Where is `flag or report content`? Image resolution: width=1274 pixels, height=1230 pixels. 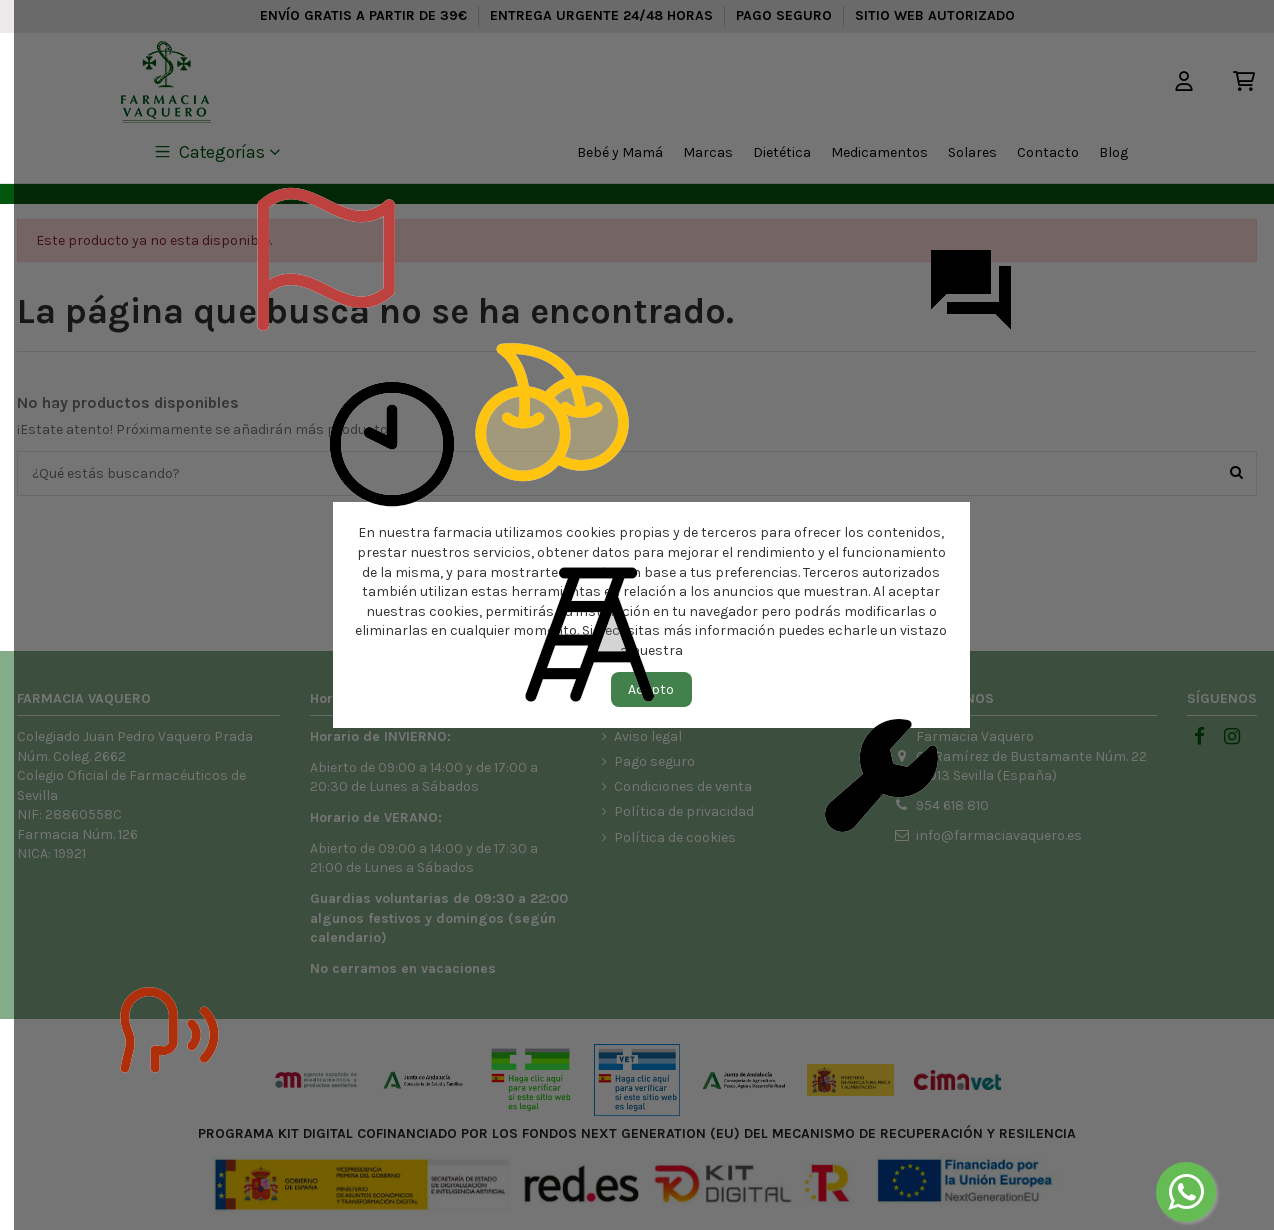
flag or report content is located at coordinates (320, 256).